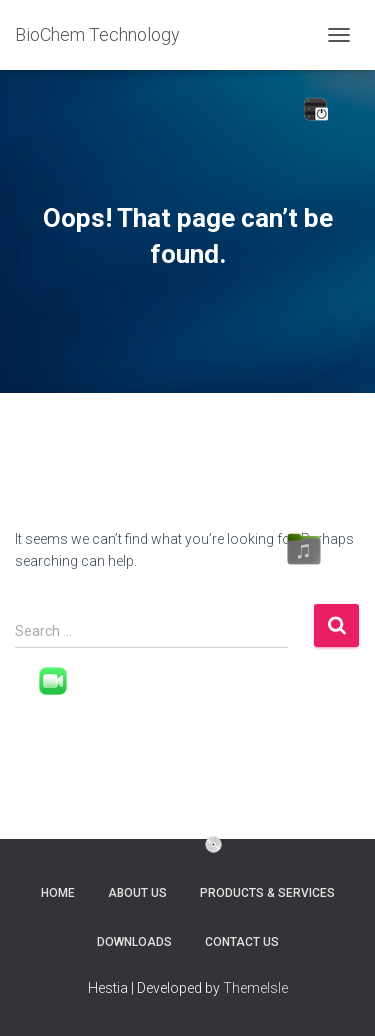 This screenshot has width=375, height=1036. I want to click on configure network boot server settings, so click(315, 109).